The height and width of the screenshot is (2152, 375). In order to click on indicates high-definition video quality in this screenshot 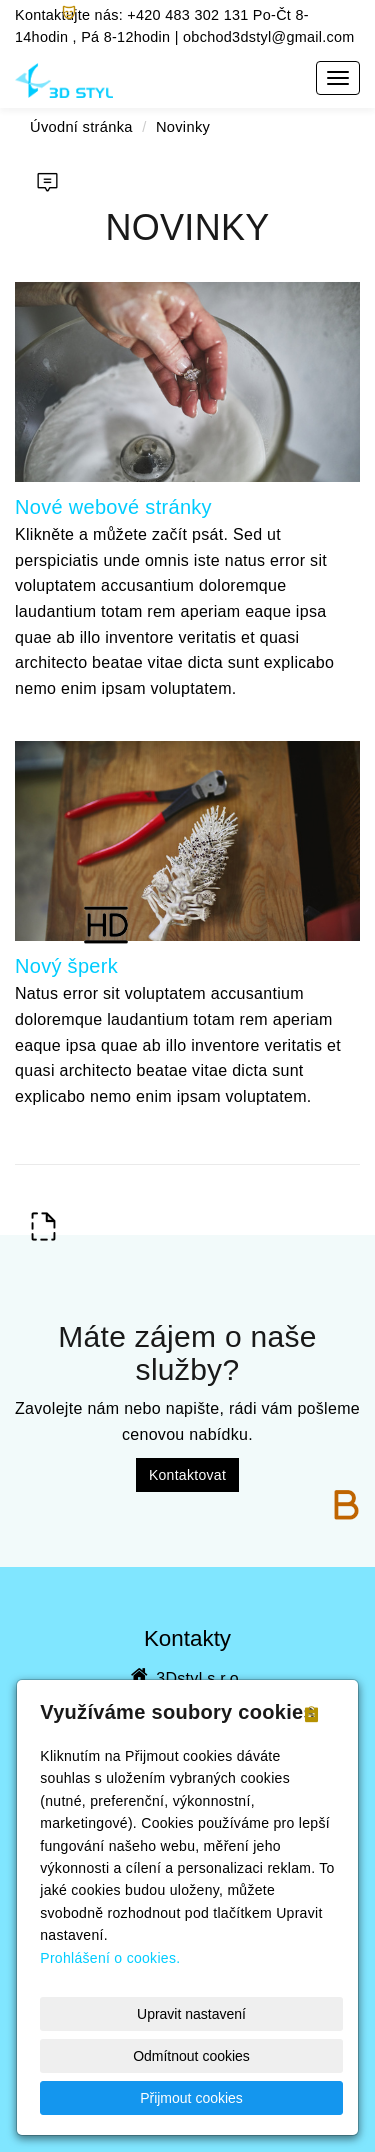, I will do `click(106, 925)`.